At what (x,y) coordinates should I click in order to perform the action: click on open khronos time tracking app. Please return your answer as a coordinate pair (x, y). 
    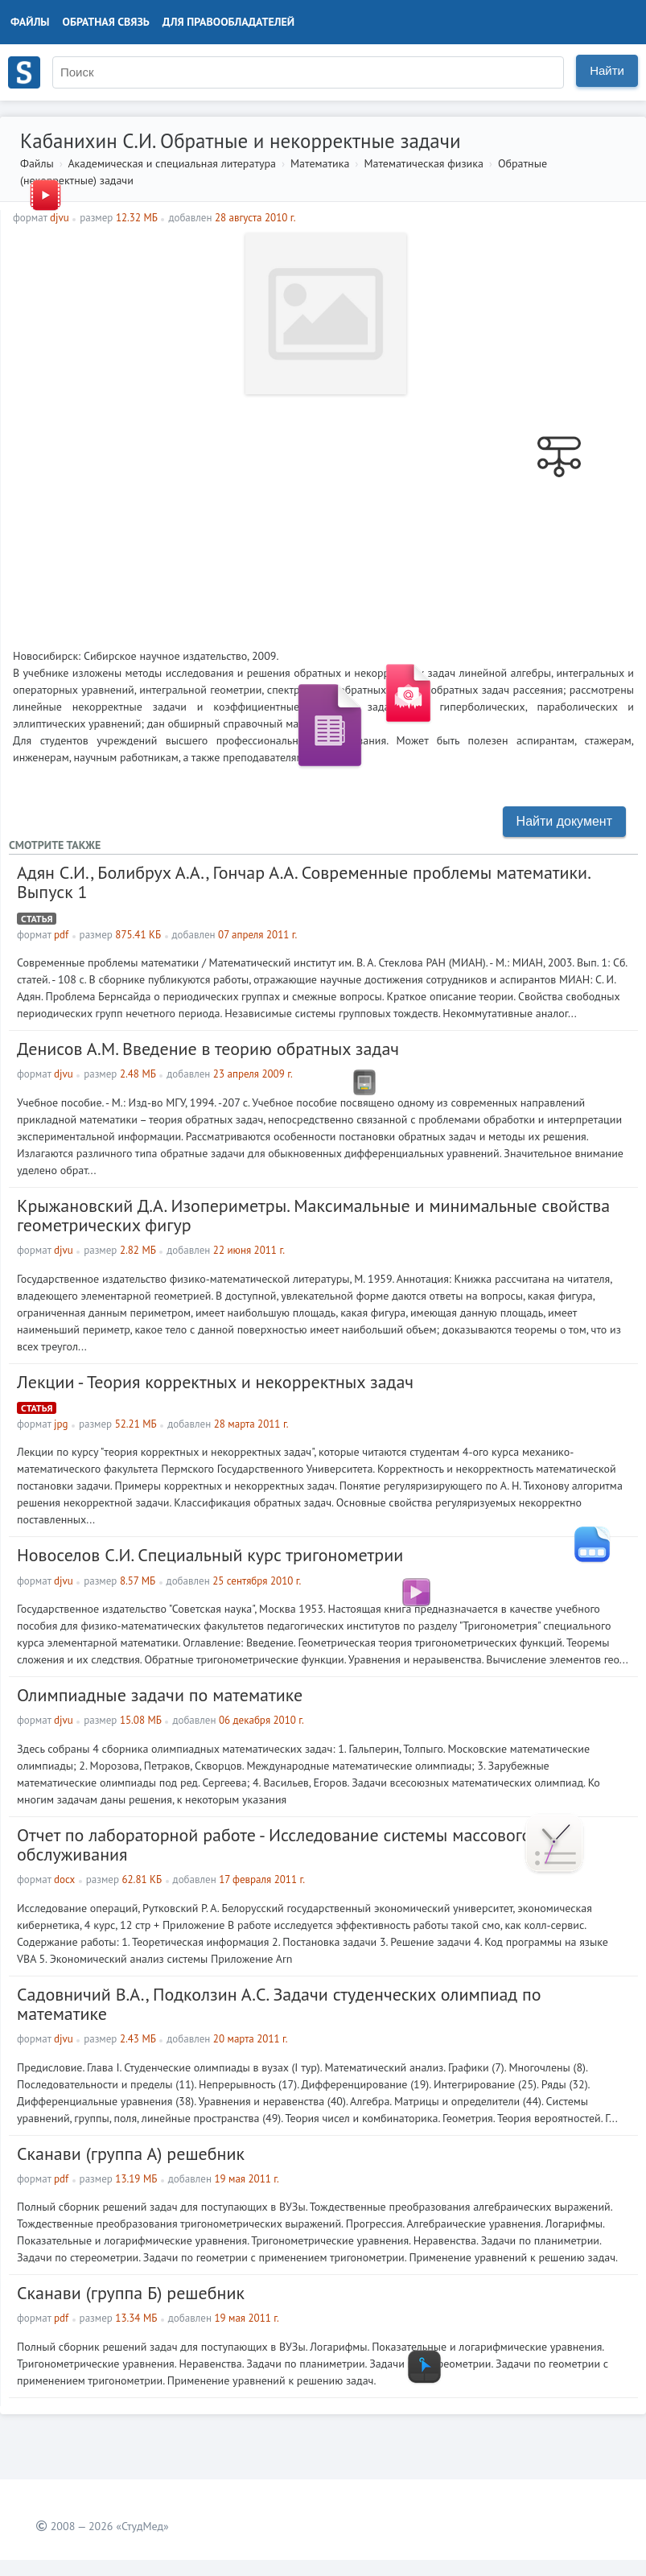
    Looking at the image, I should click on (554, 1843).